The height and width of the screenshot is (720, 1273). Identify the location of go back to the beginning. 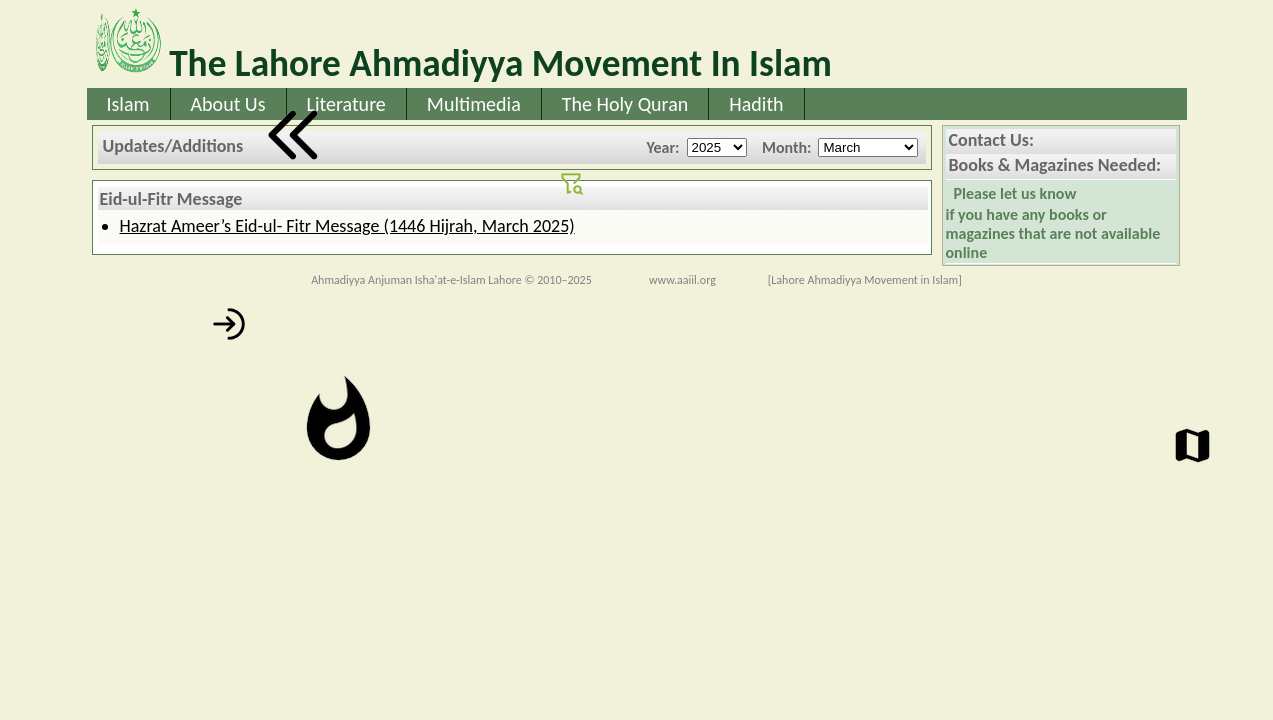
(295, 135).